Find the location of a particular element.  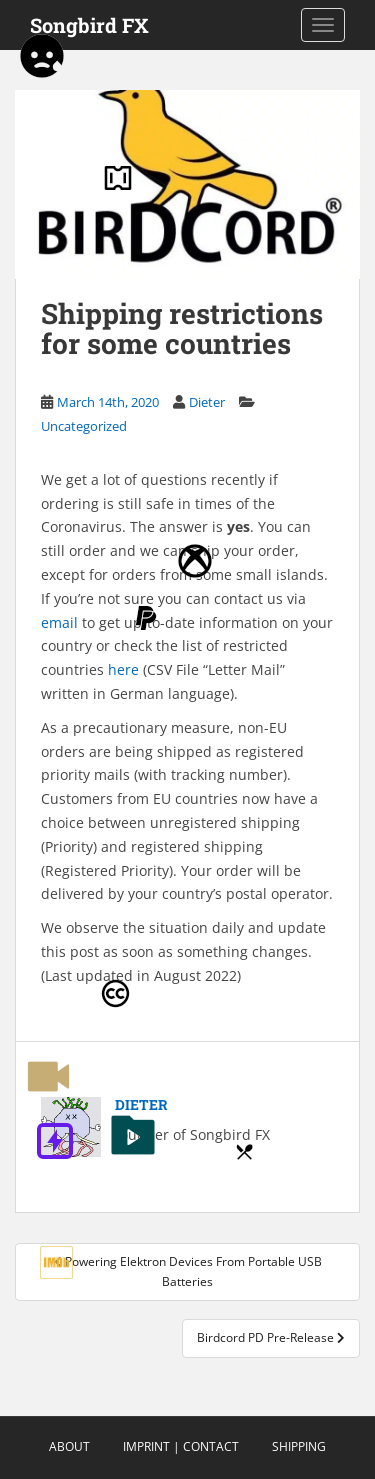

visit IMDb website or app is located at coordinates (56, 1262).